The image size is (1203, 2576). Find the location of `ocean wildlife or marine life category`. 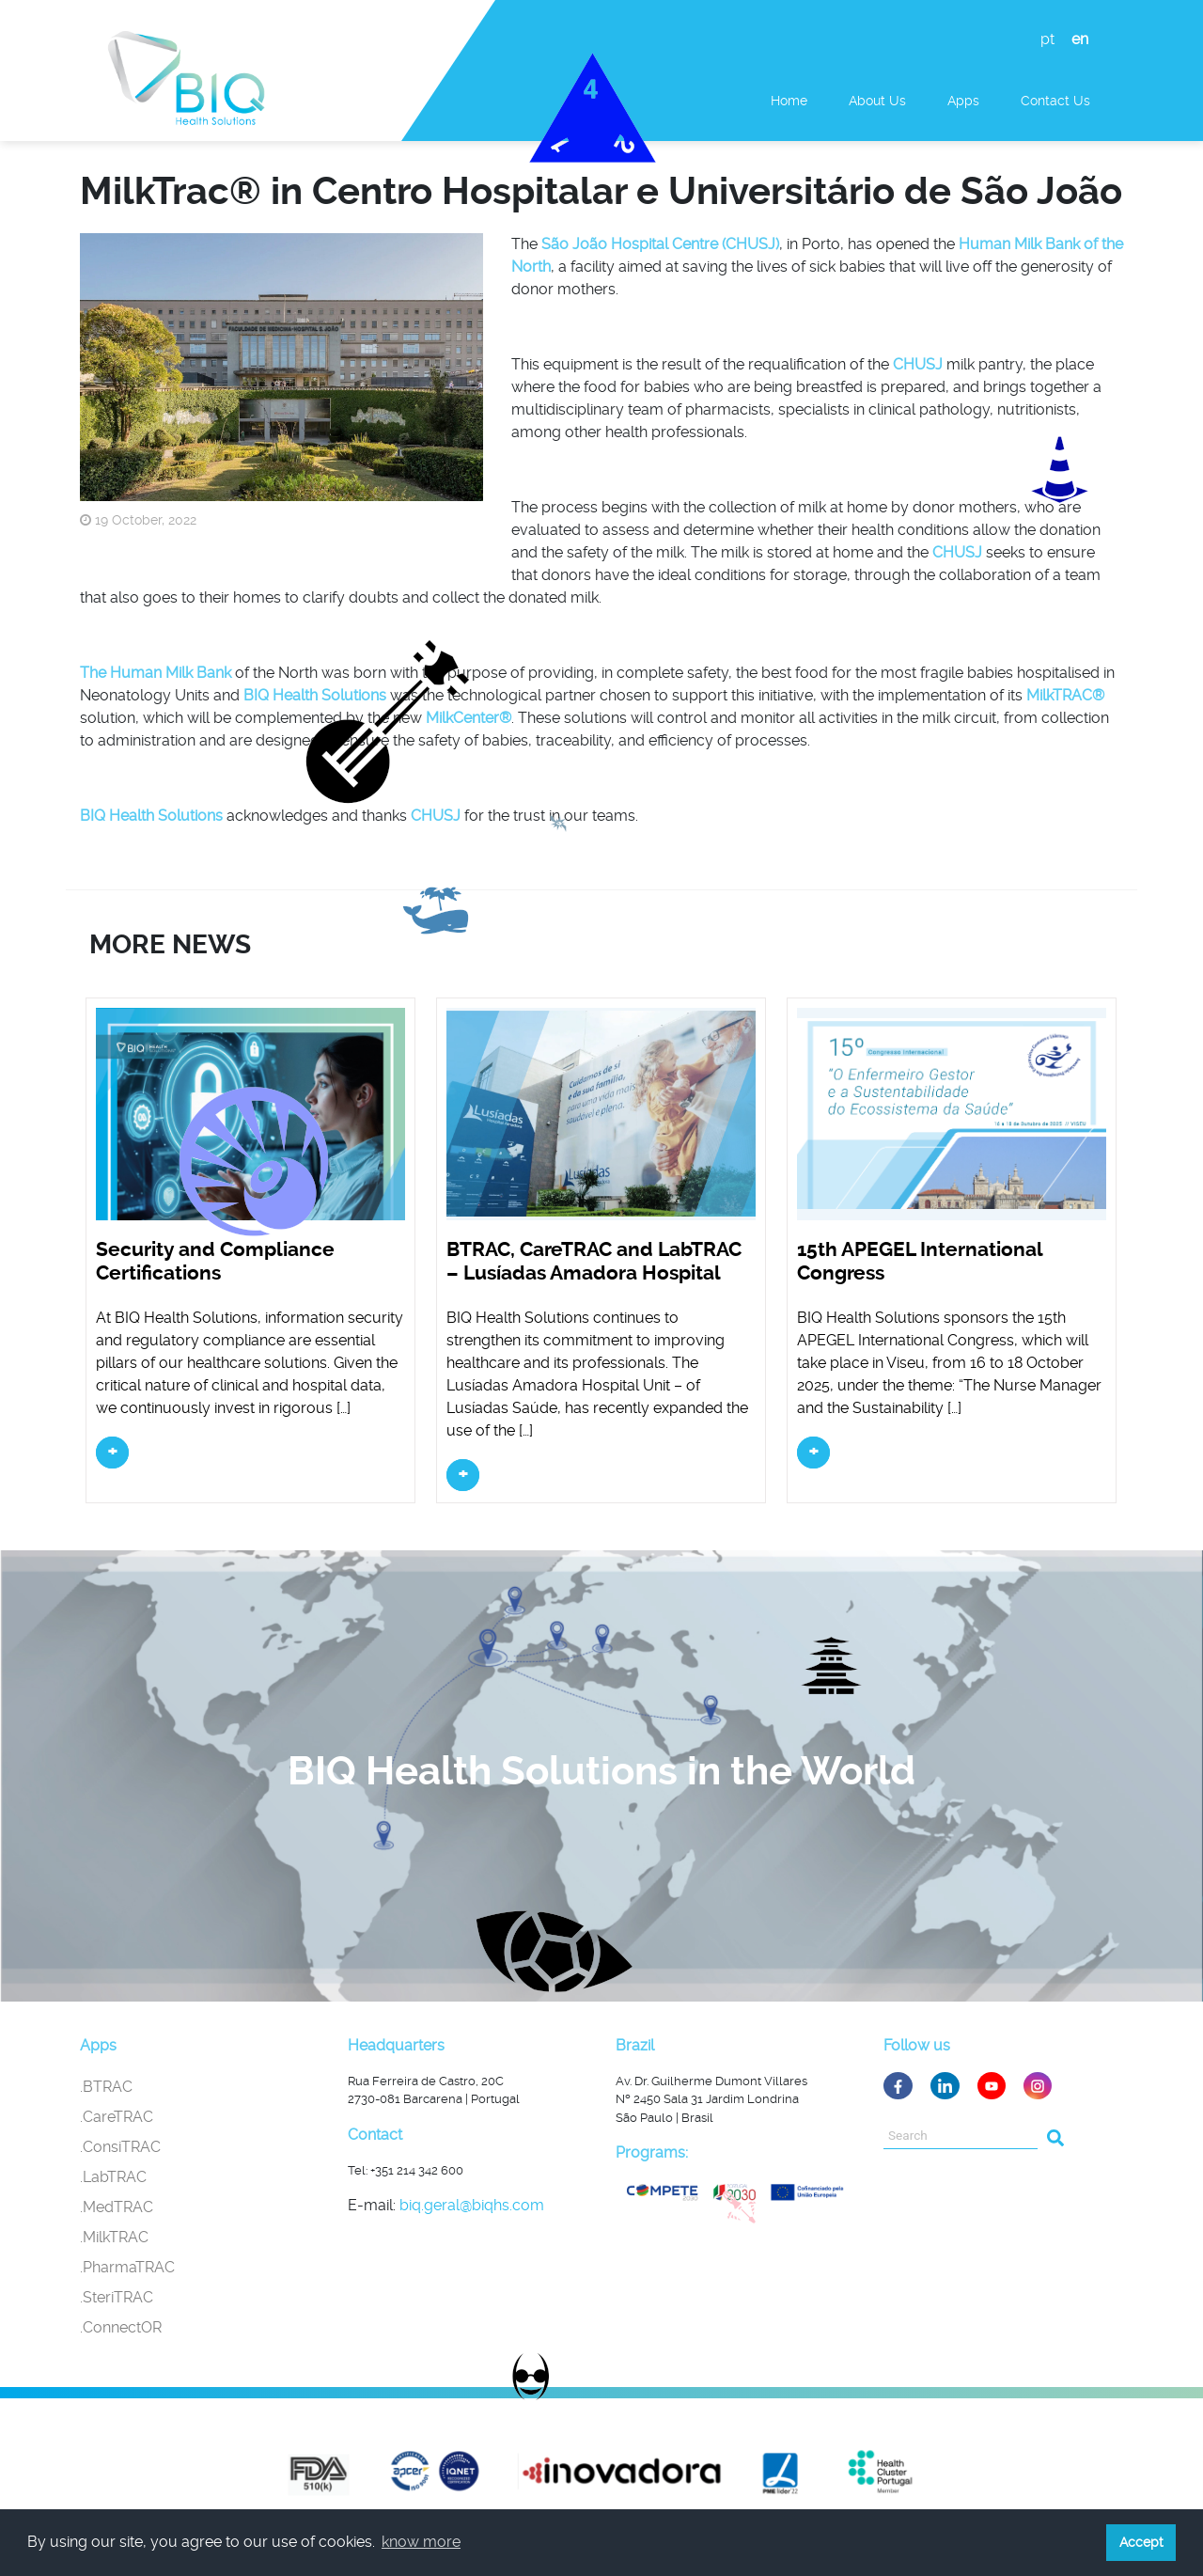

ocean wildlife or marine life category is located at coordinates (435, 910).